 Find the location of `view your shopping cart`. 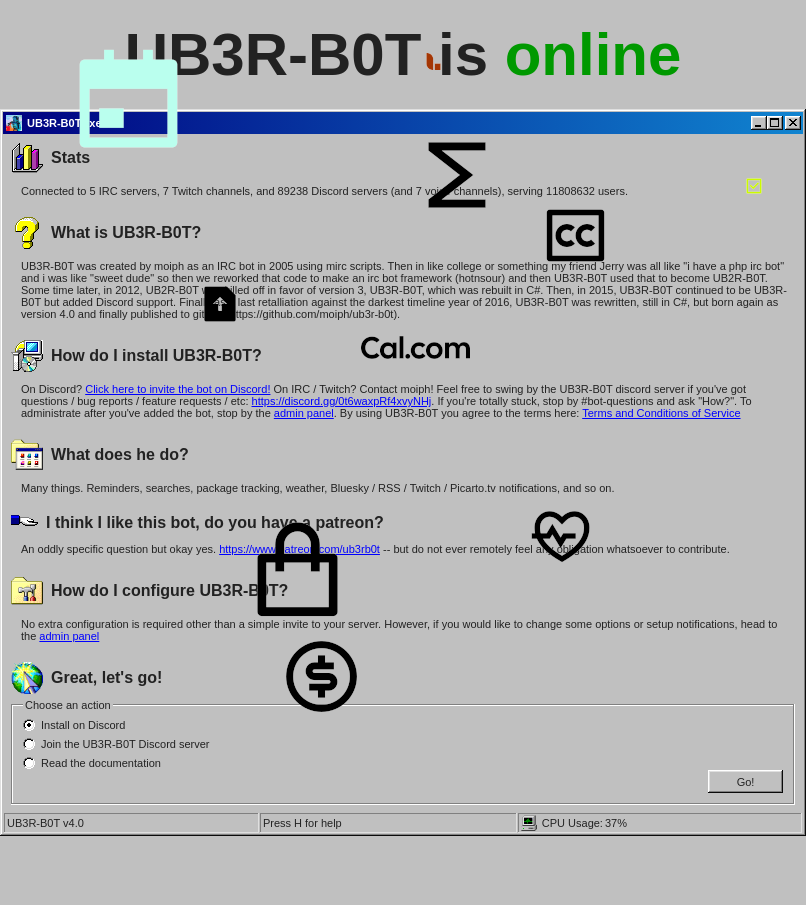

view your shopping cart is located at coordinates (297, 571).